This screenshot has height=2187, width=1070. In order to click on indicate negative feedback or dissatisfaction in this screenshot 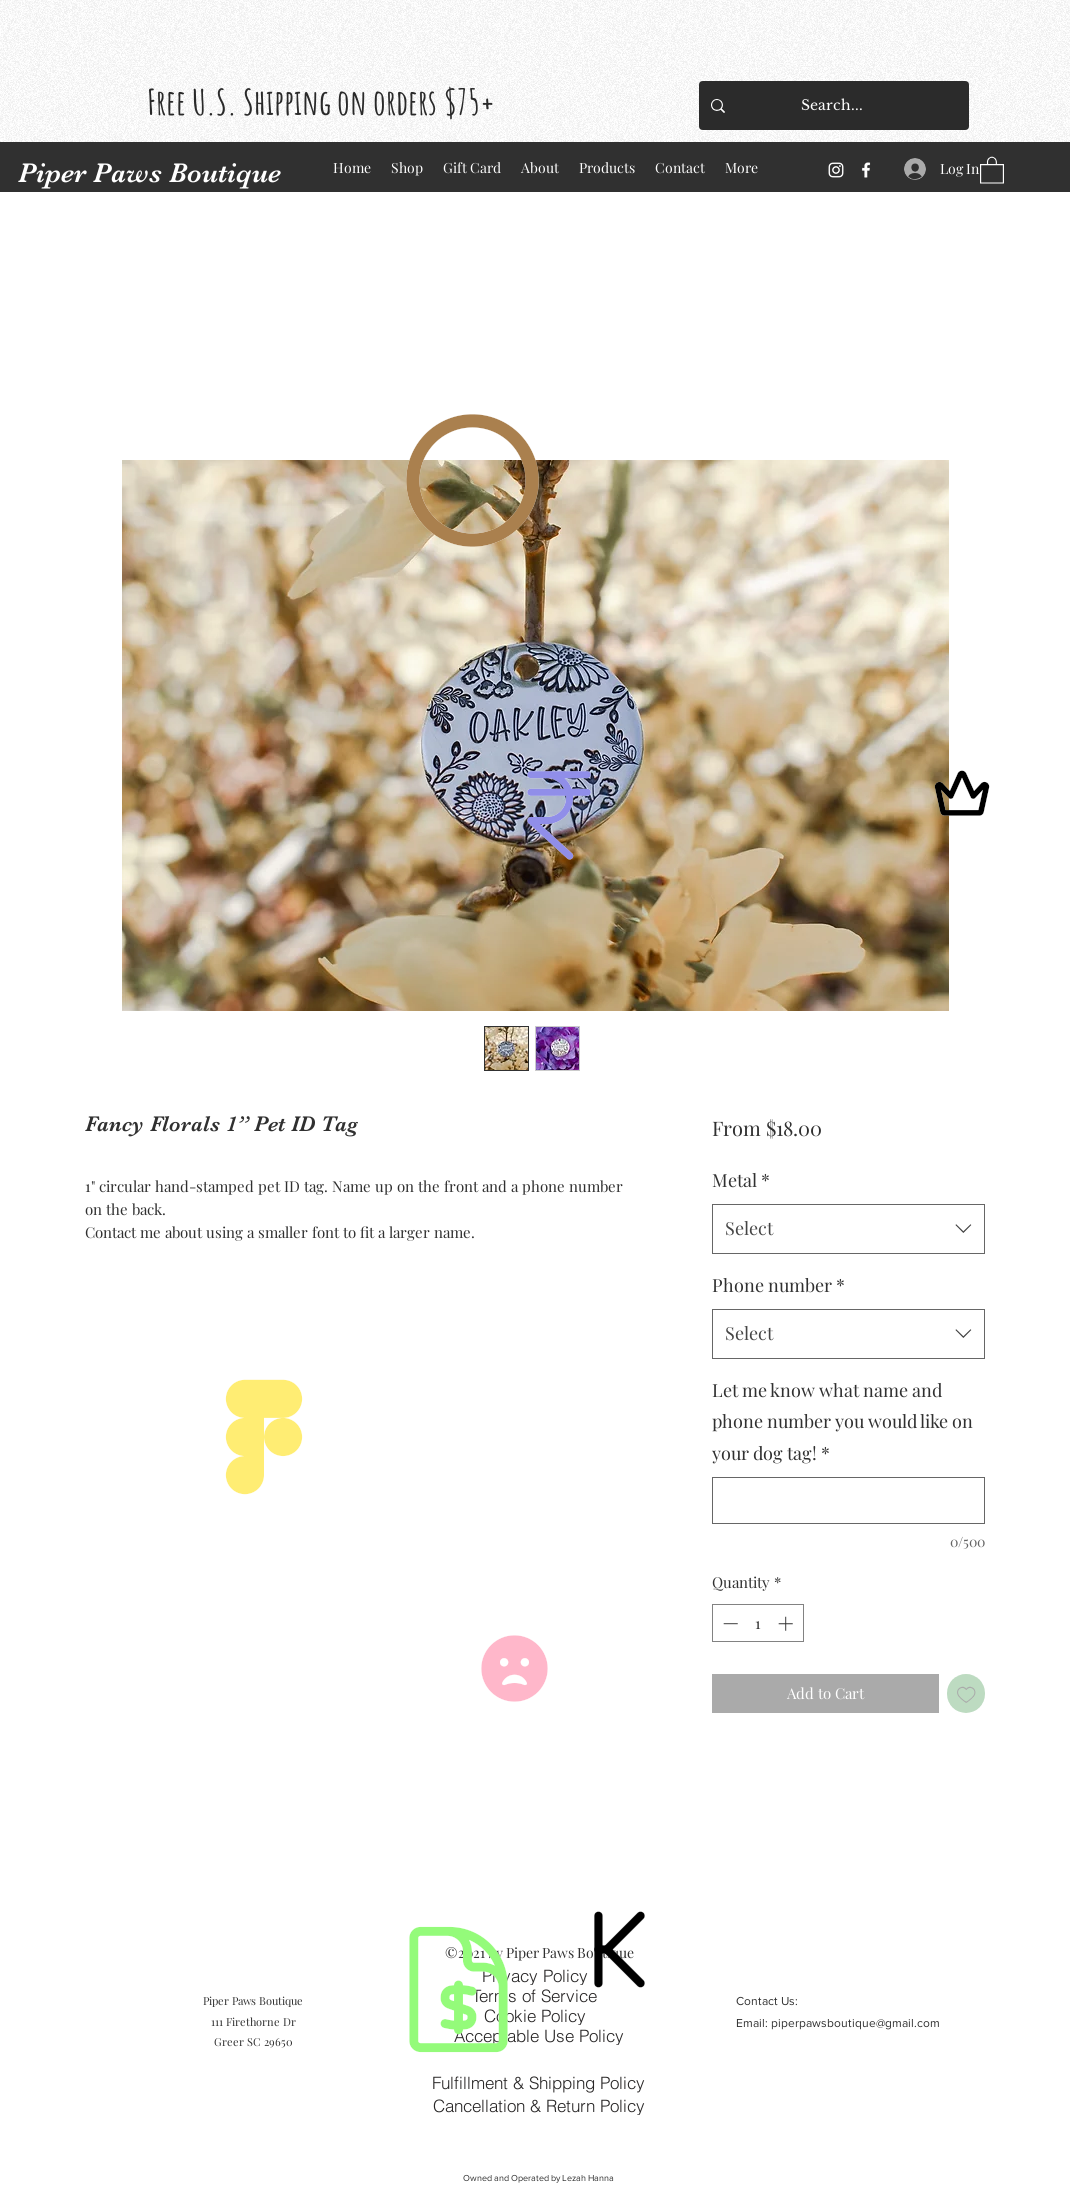, I will do `click(514, 1668)`.